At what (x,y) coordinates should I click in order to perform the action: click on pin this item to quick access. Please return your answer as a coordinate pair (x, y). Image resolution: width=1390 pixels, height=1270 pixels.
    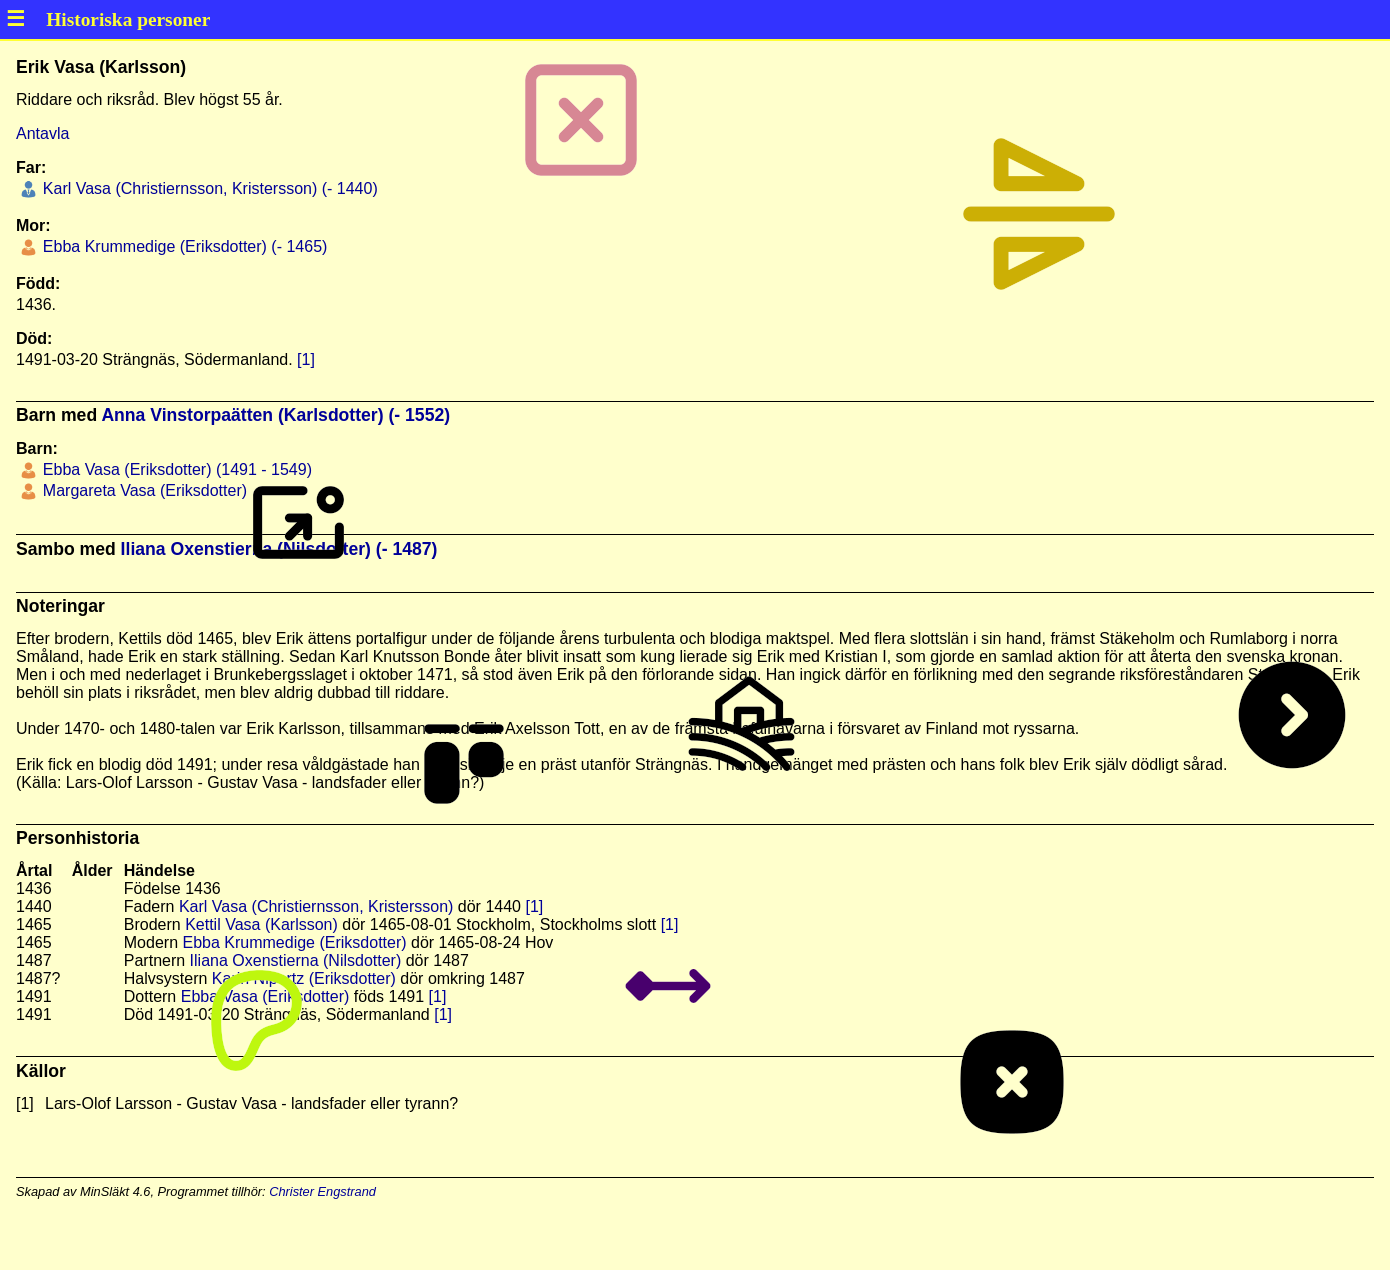
    Looking at the image, I should click on (298, 522).